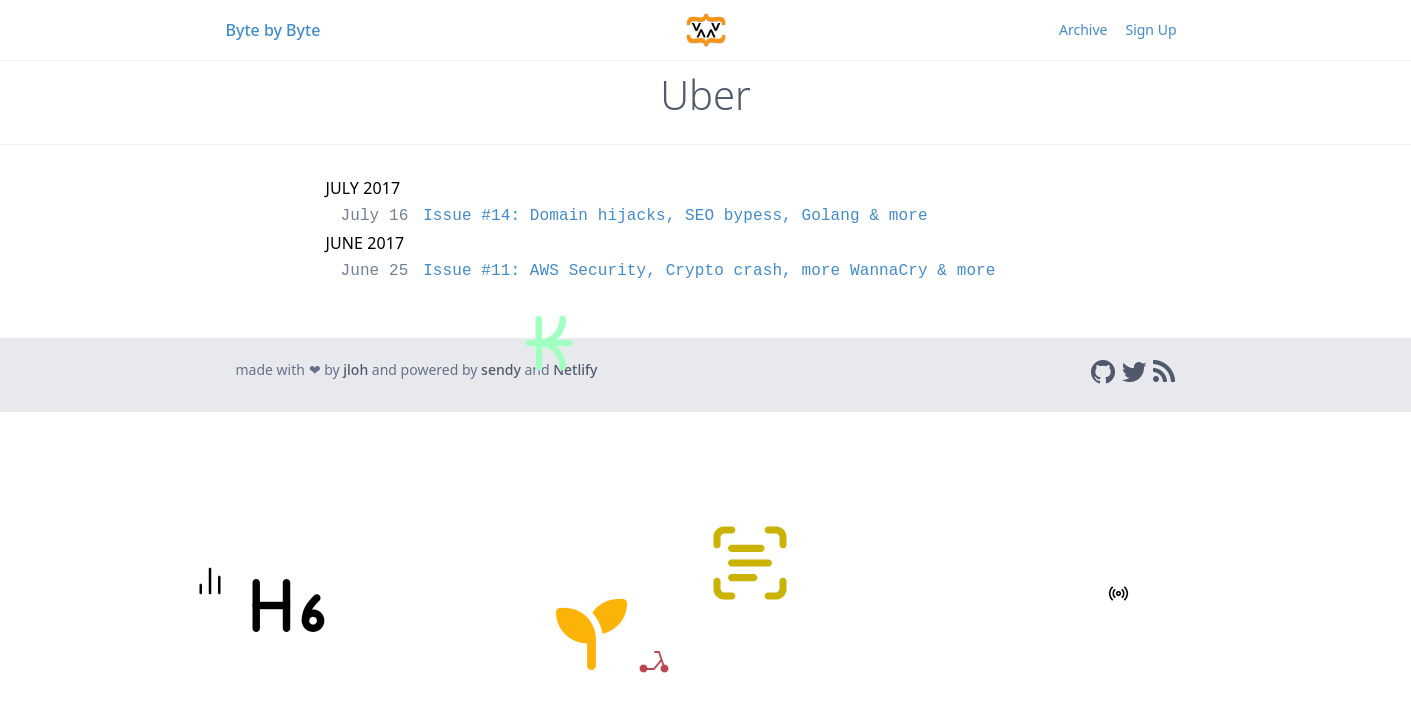 Image resolution: width=1411 pixels, height=720 pixels. Describe the element at coordinates (549, 343) in the screenshot. I see `indicates Lao kip currency` at that location.